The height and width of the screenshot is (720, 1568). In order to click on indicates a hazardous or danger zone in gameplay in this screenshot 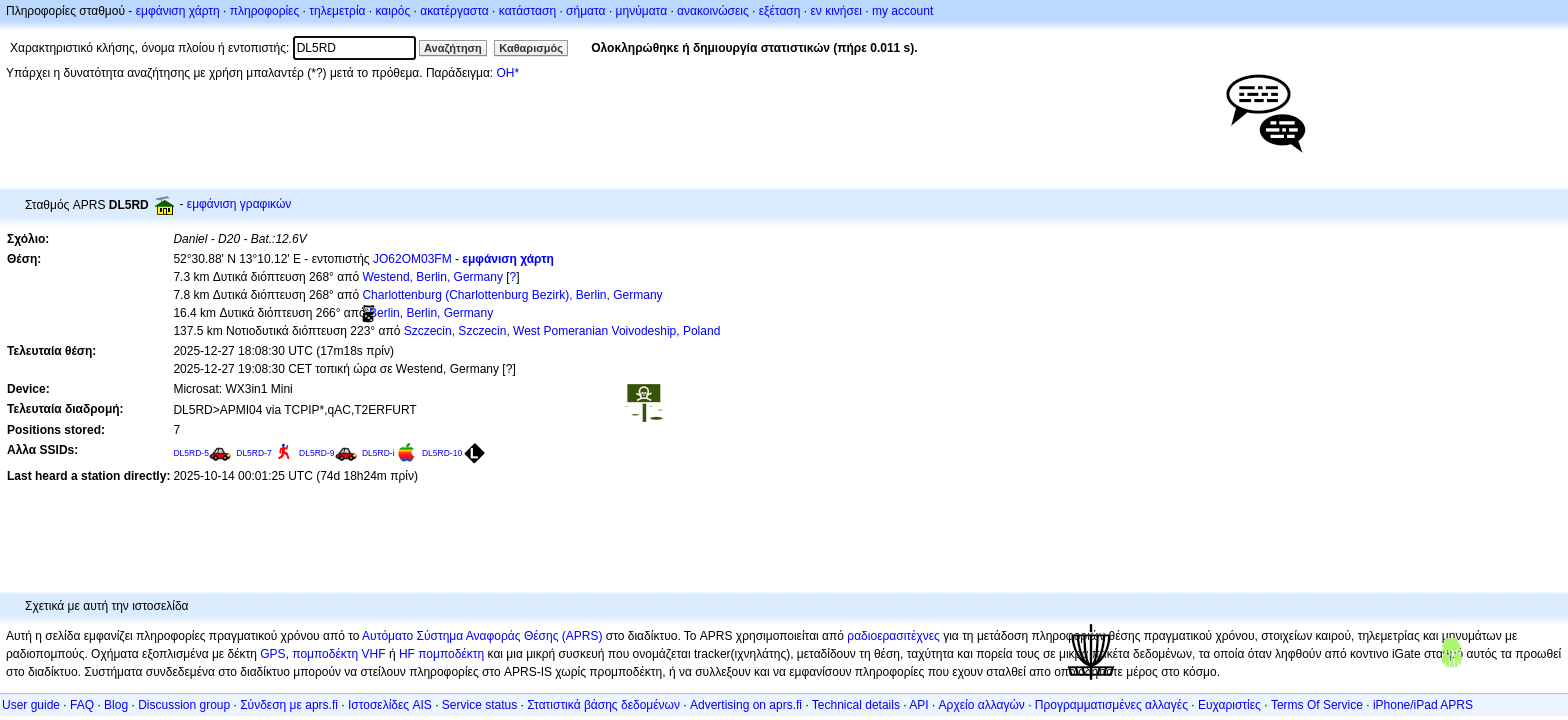, I will do `click(644, 403)`.